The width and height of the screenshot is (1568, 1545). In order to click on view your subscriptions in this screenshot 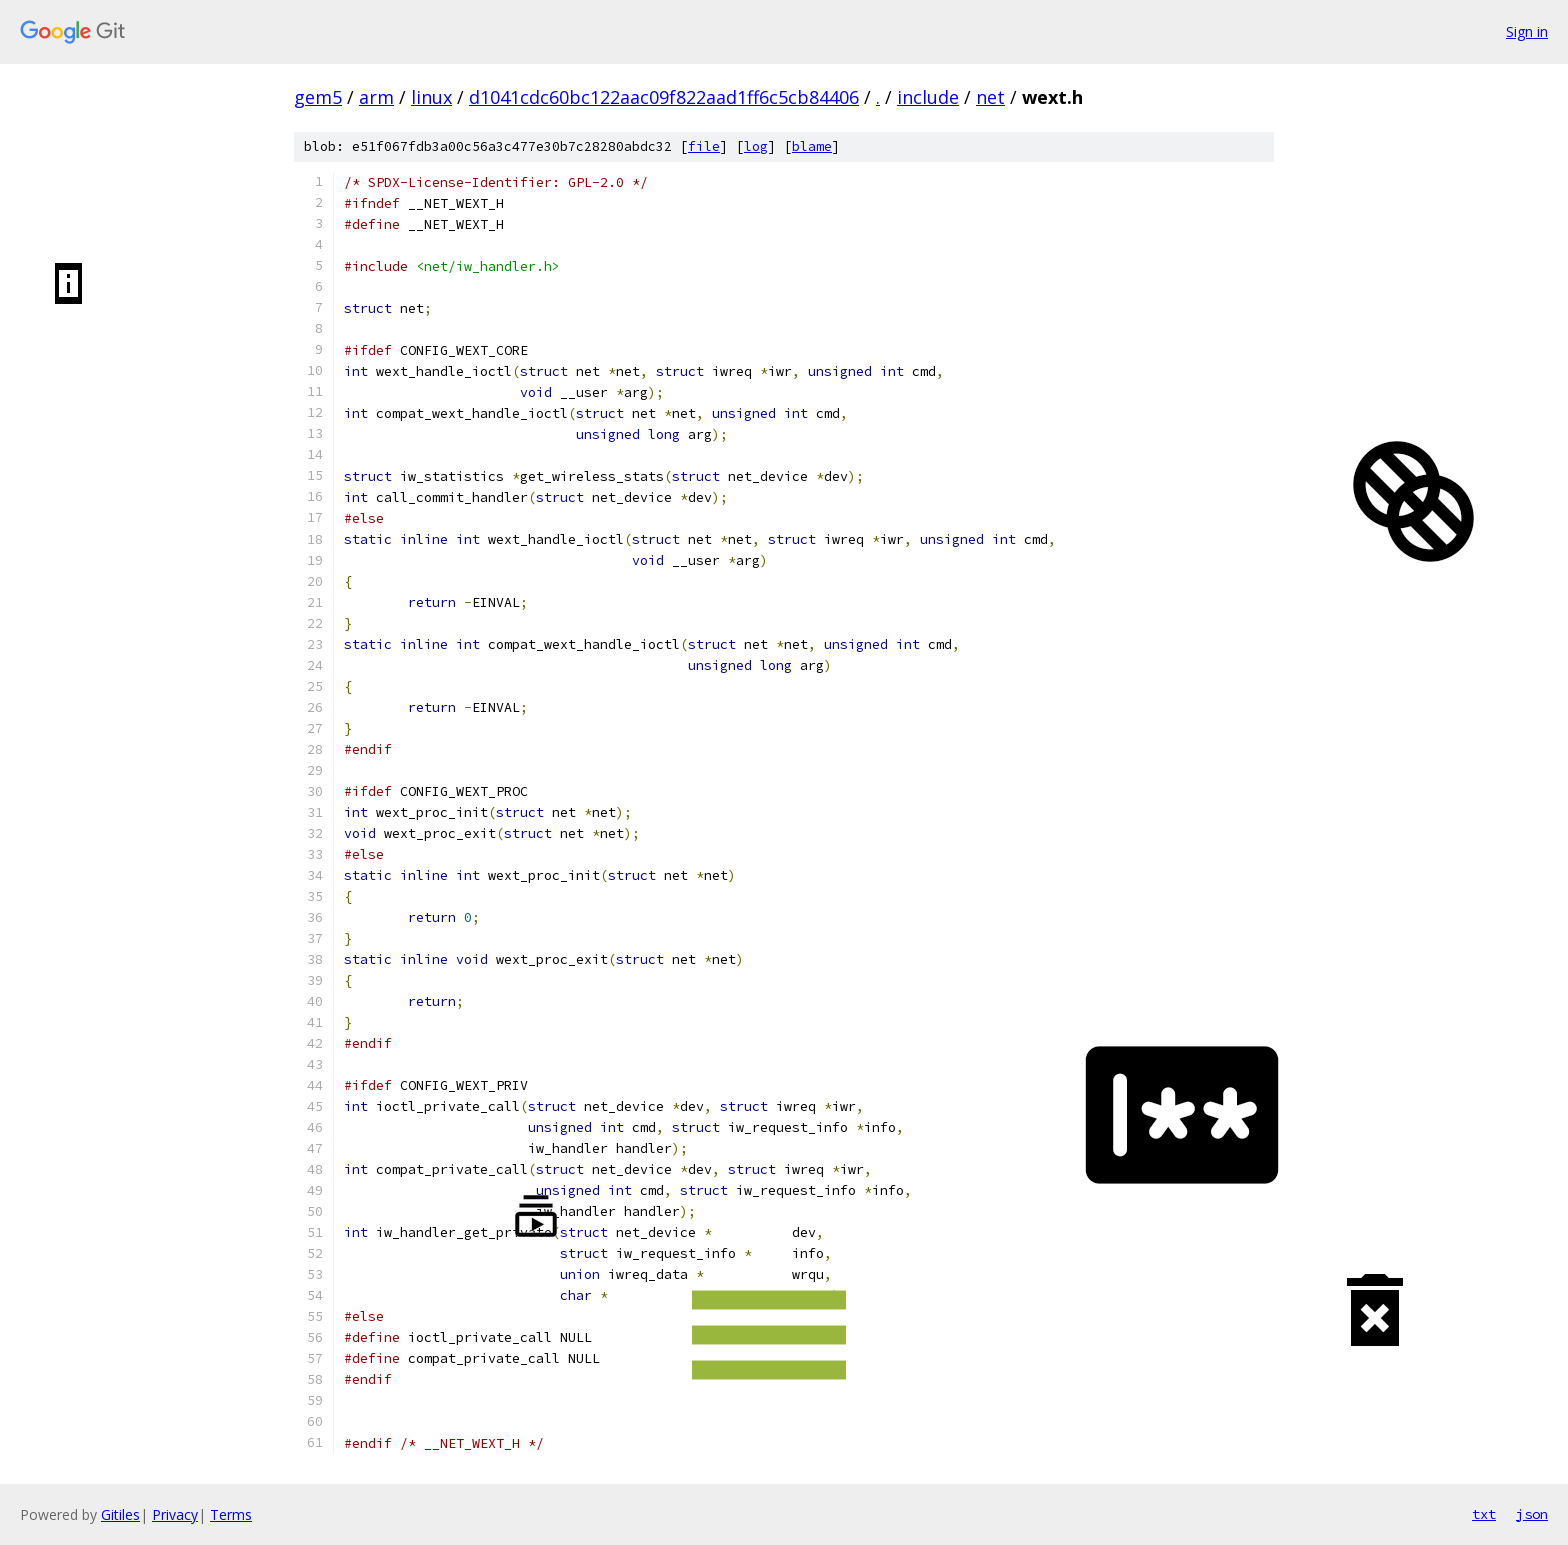, I will do `click(536, 1216)`.